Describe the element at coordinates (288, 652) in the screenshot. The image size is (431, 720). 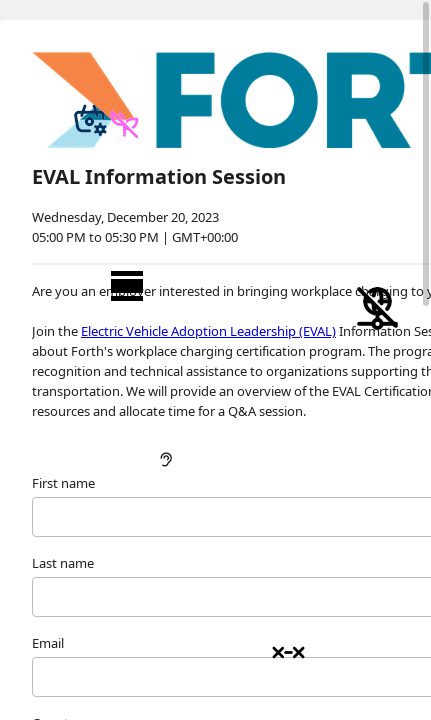
I see `perform subtraction operation` at that location.